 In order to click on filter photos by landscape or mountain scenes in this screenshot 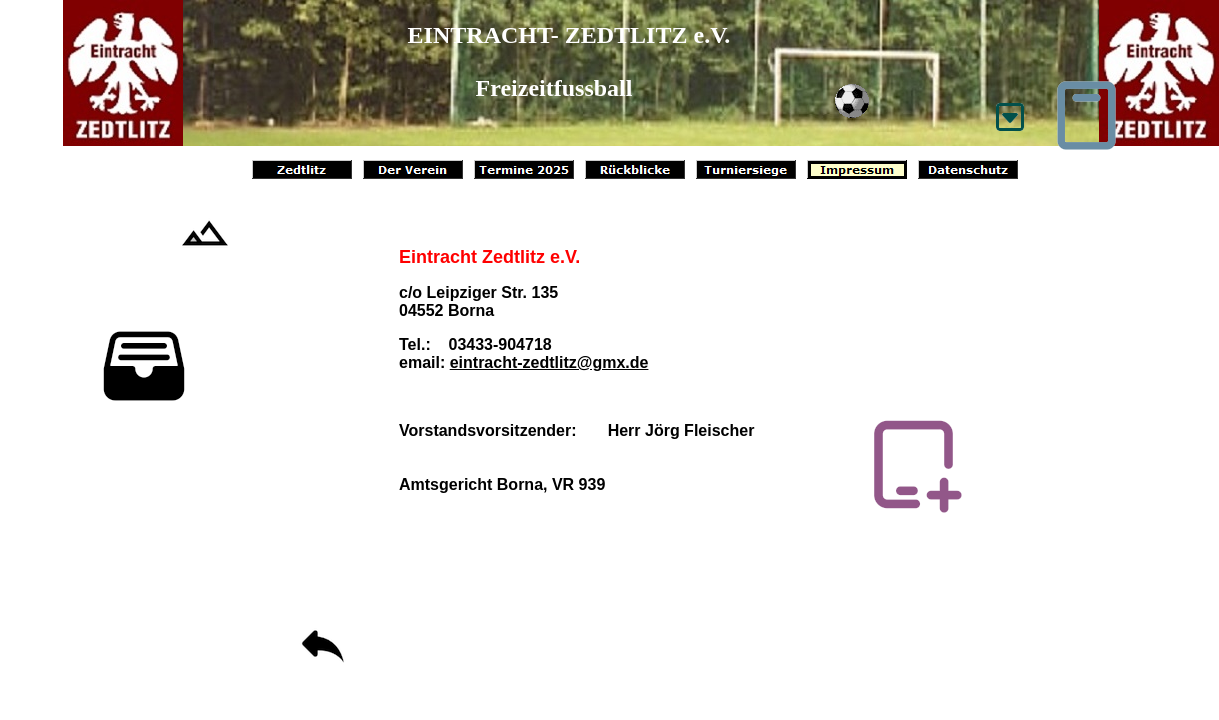, I will do `click(205, 233)`.